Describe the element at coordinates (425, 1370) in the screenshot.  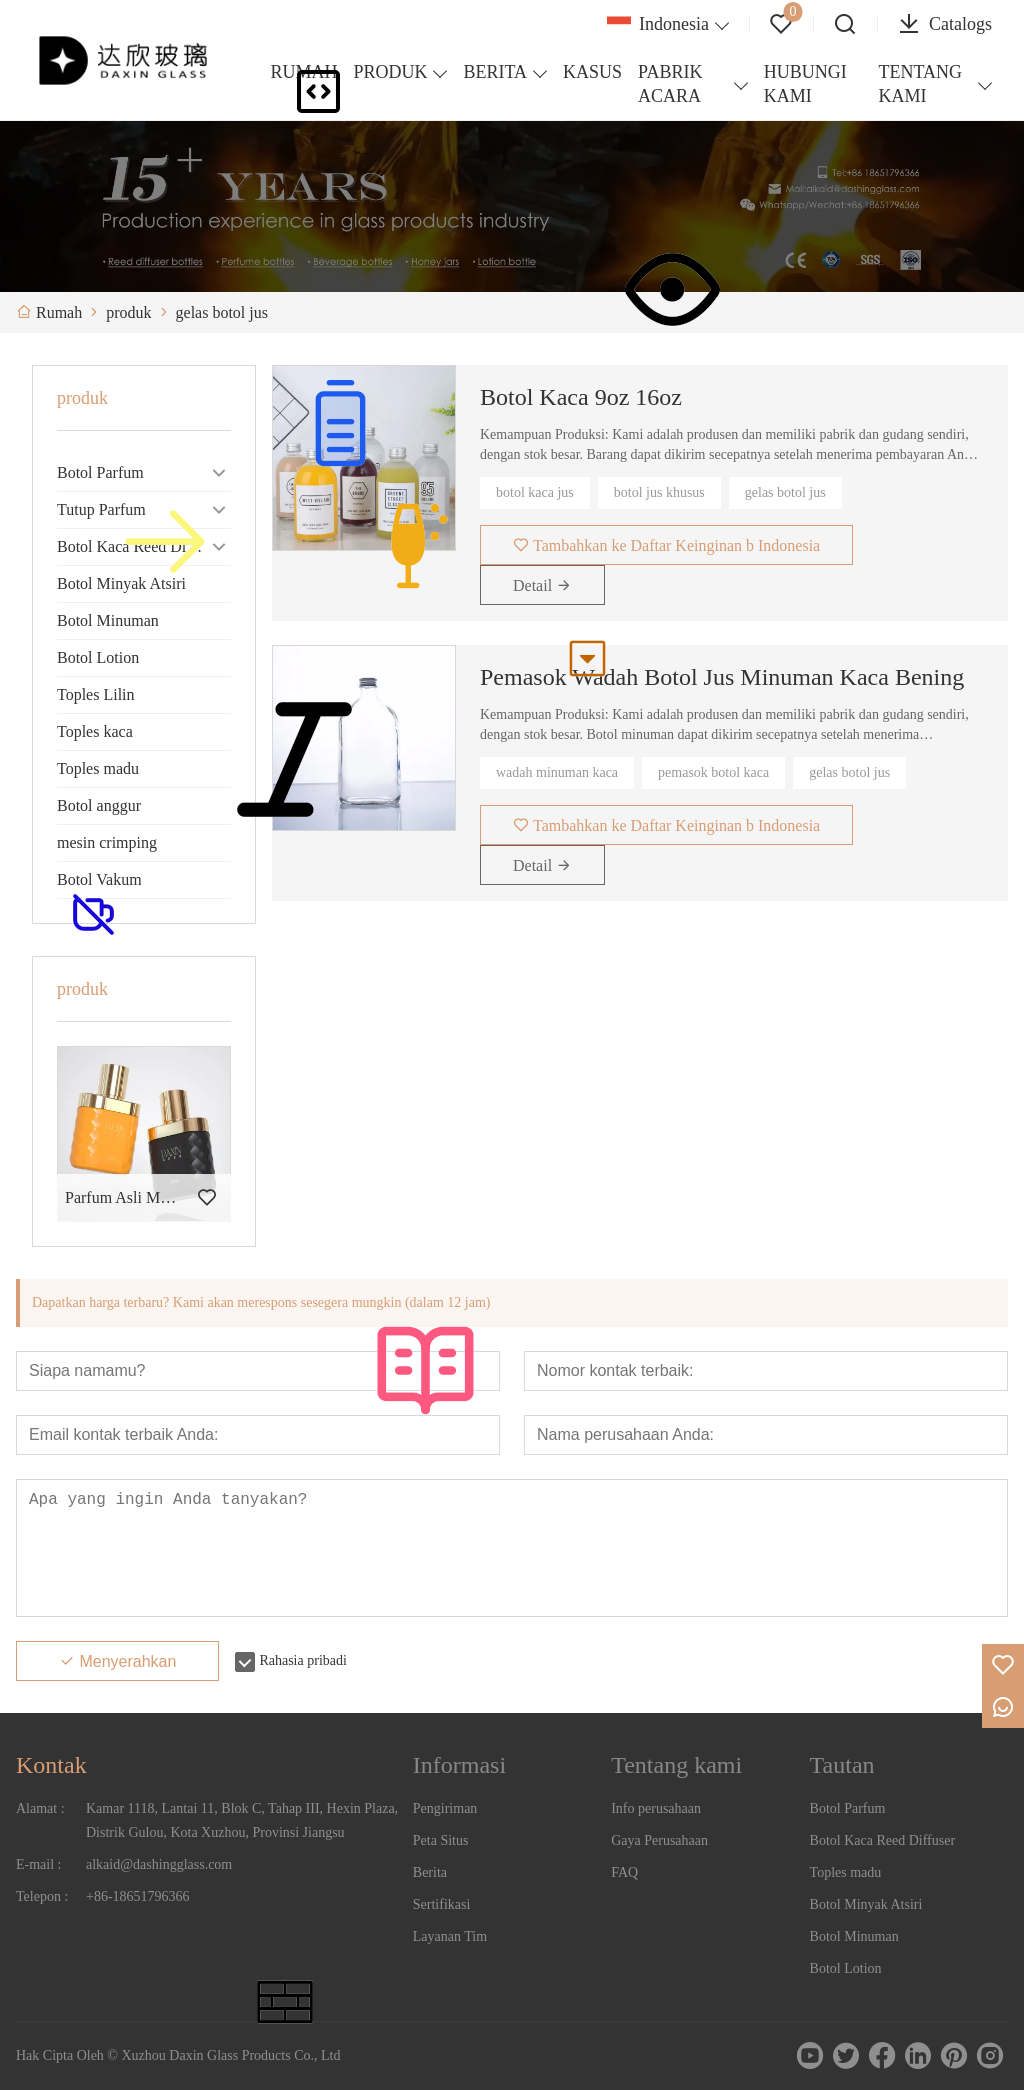
I see `view document or ebook reader` at that location.